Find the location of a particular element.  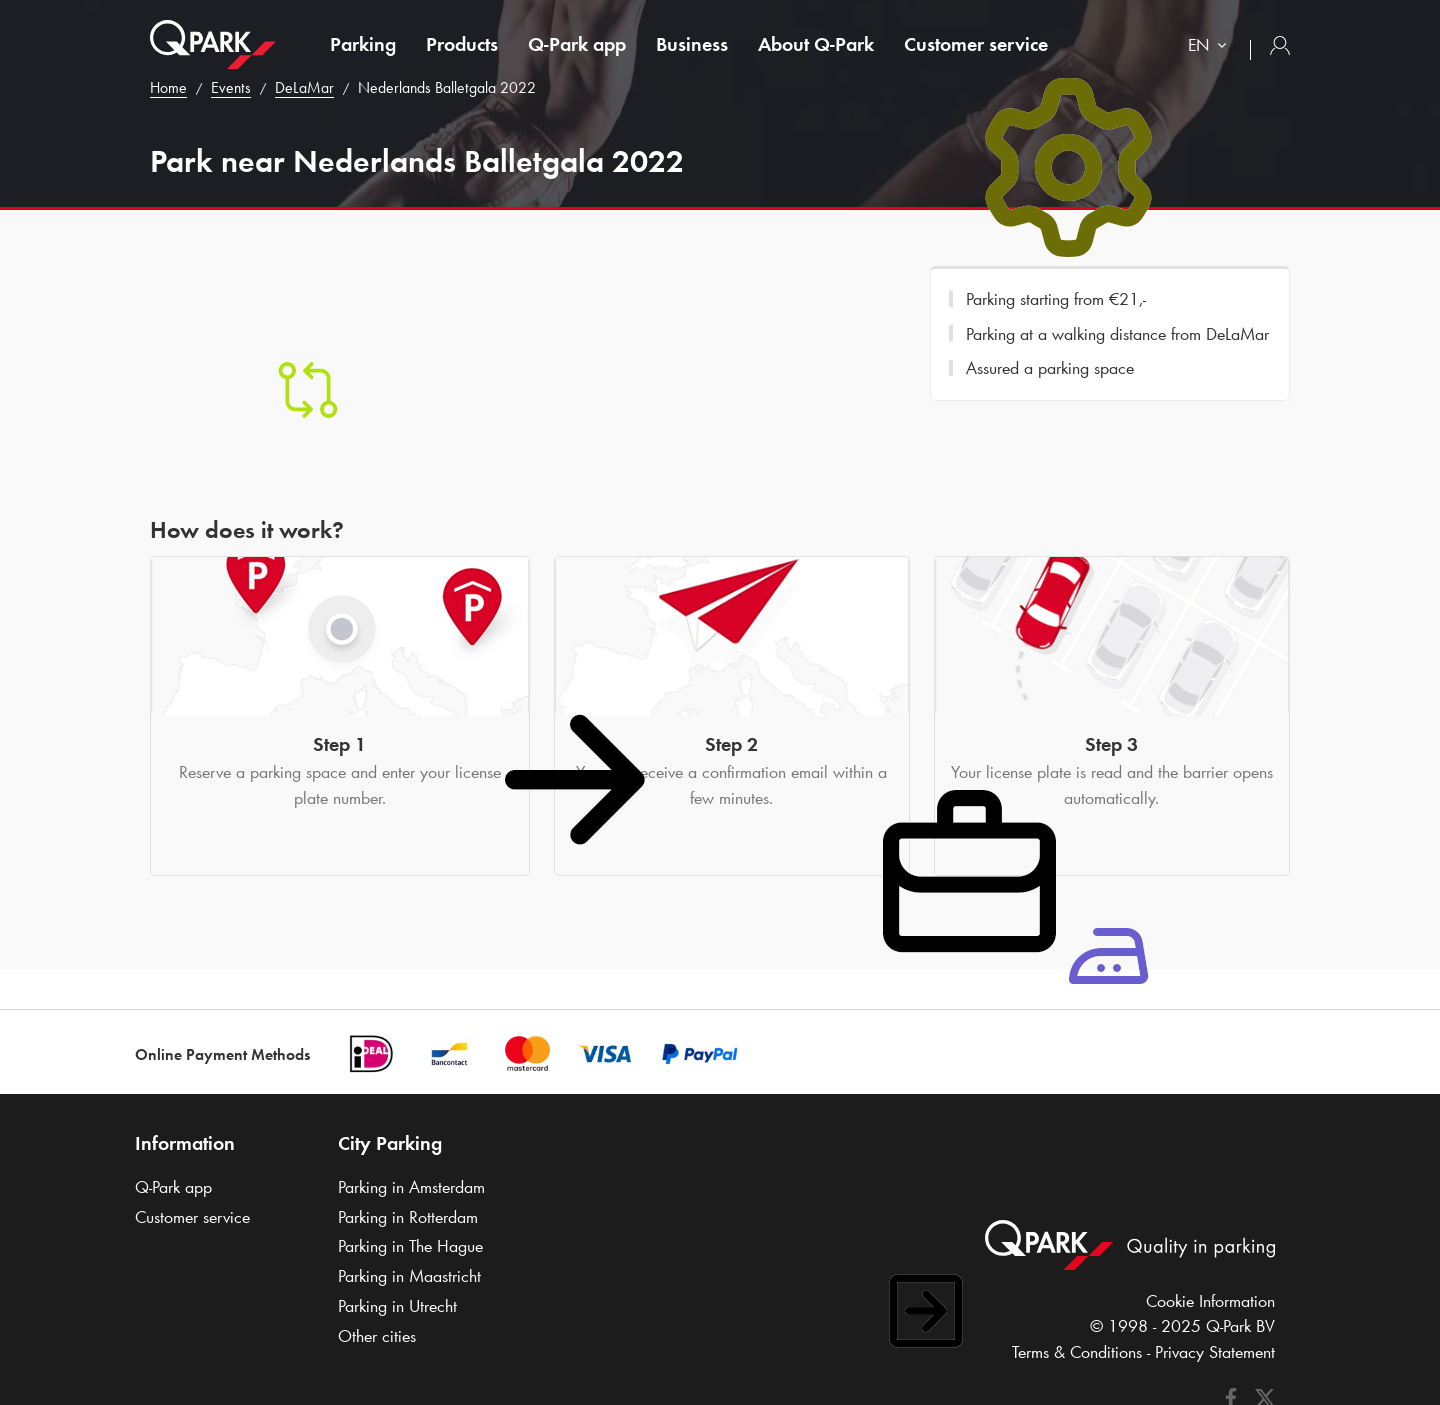

compare branches or commits in a repository is located at coordinates (308, 390).